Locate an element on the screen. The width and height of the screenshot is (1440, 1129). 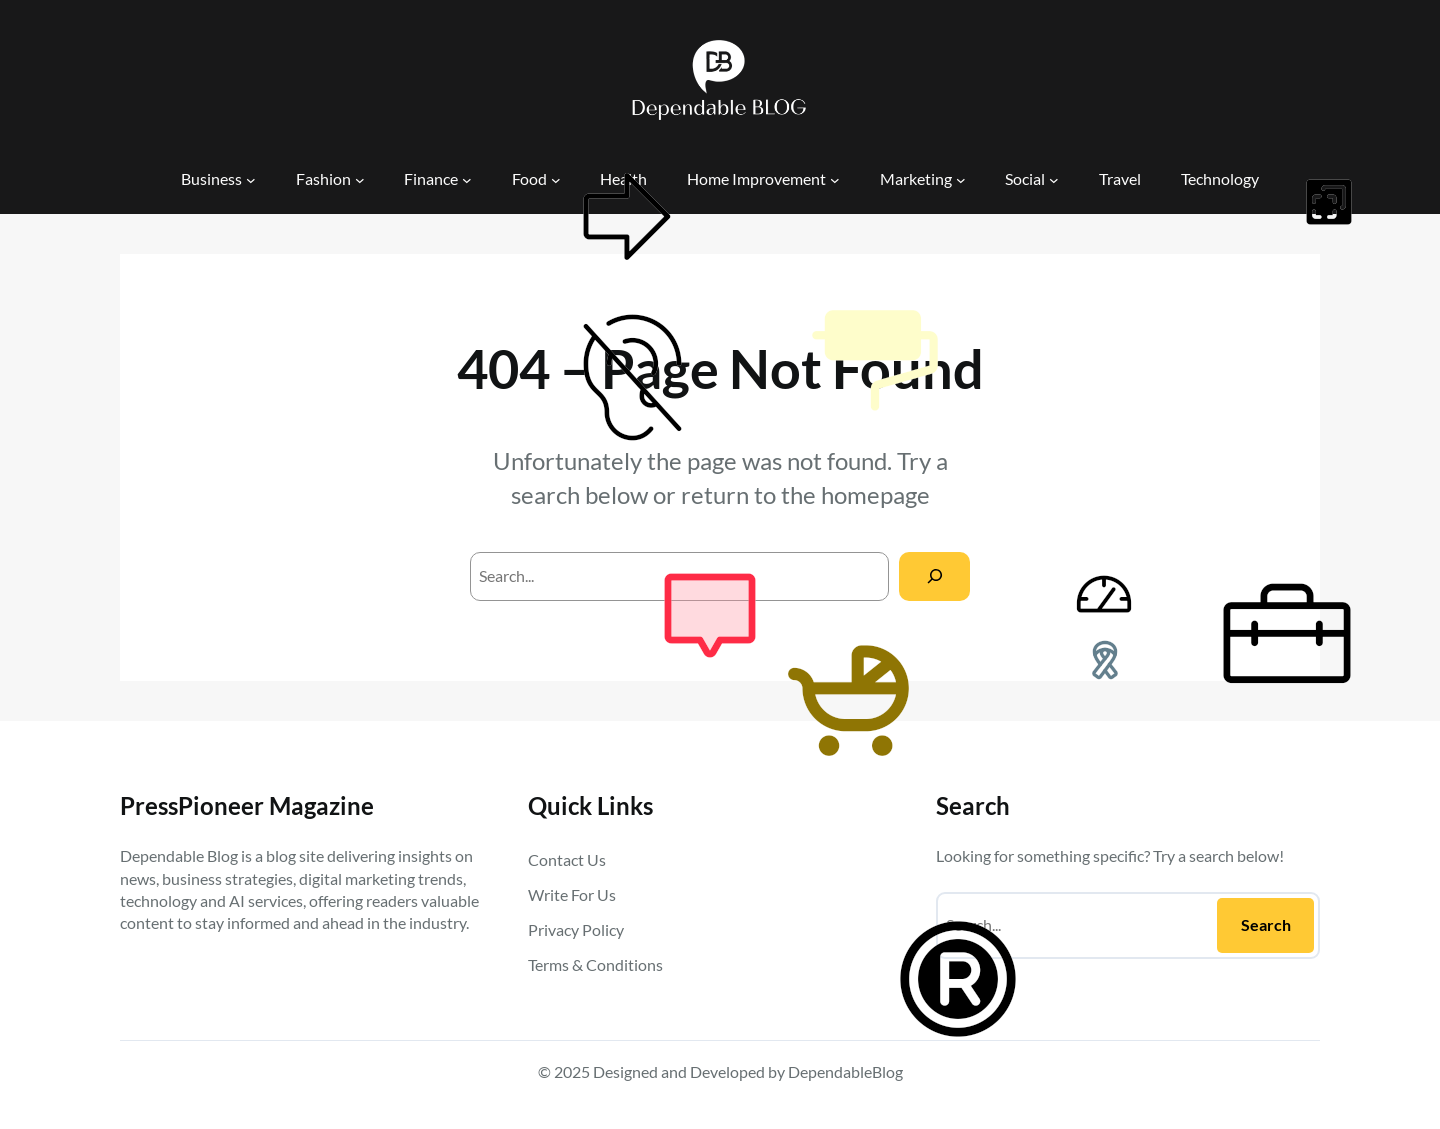
go to next item or step is located at coordinates (623, 216).